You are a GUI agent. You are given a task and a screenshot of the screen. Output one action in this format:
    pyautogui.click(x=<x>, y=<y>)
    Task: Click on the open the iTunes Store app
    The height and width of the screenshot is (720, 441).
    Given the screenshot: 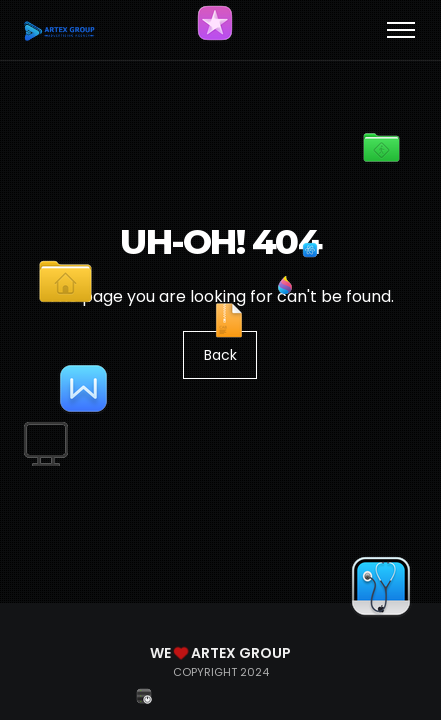 What is the action you would take?
    pyautogui.click(x=215, y=23)
    